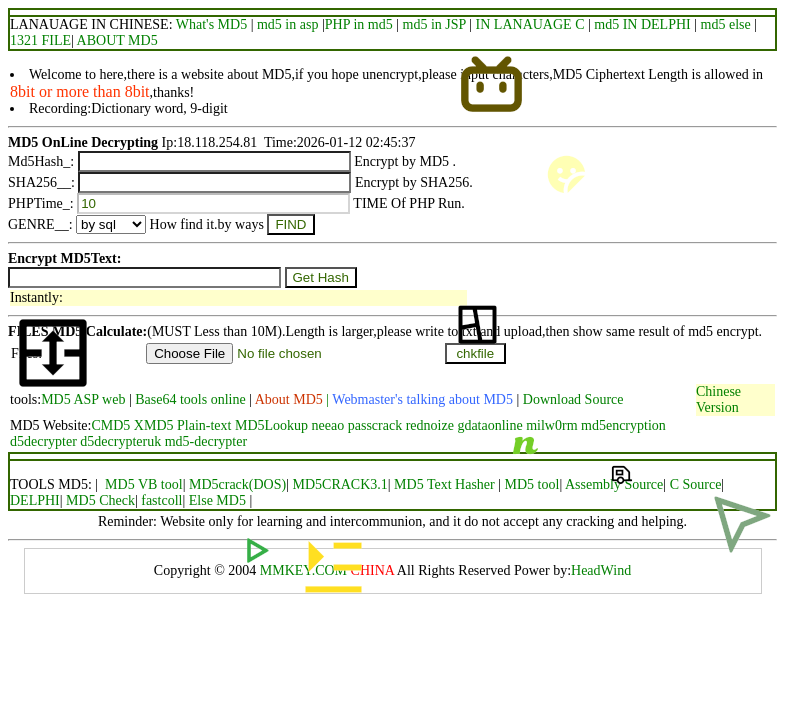  Describe the element at coordinates (256, 550) in the screenshot. I see `play media or video content` at that location.